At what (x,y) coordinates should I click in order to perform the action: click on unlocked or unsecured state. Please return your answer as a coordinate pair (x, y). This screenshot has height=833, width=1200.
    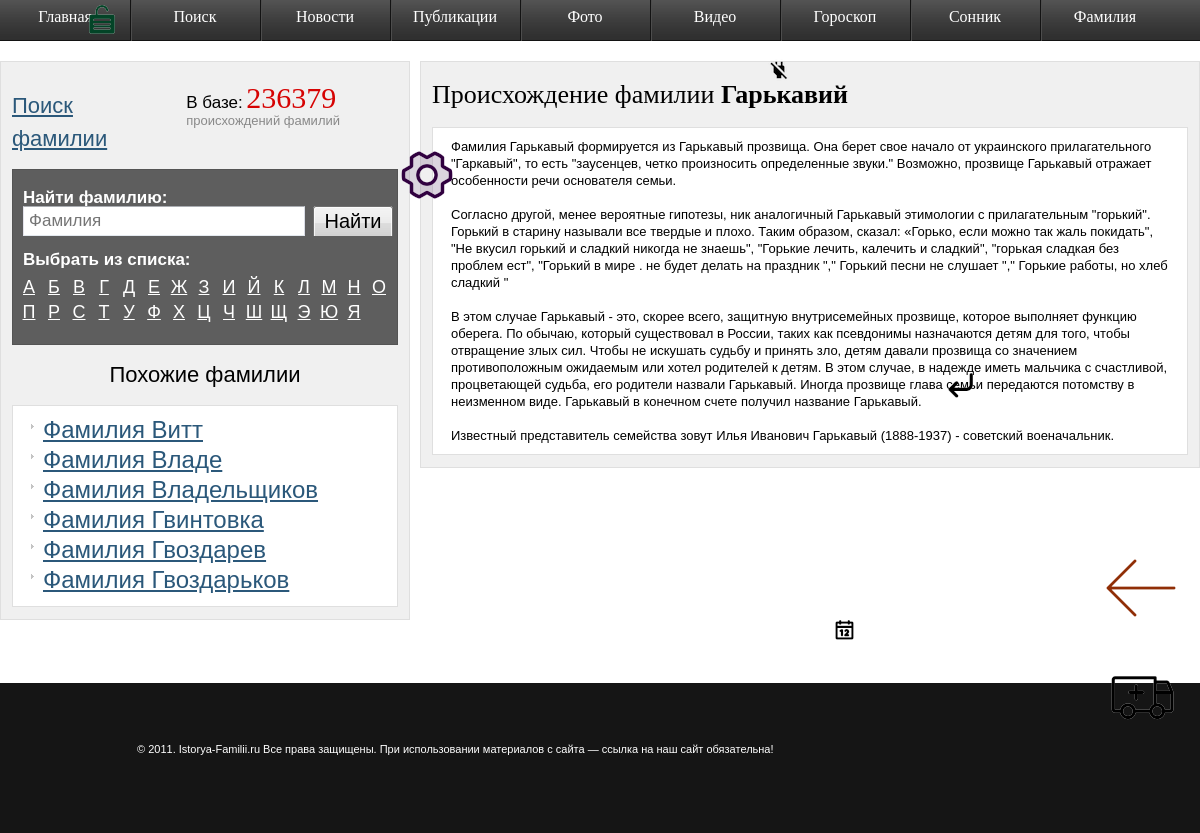
    Looking at the image, I should click on (102, 21).